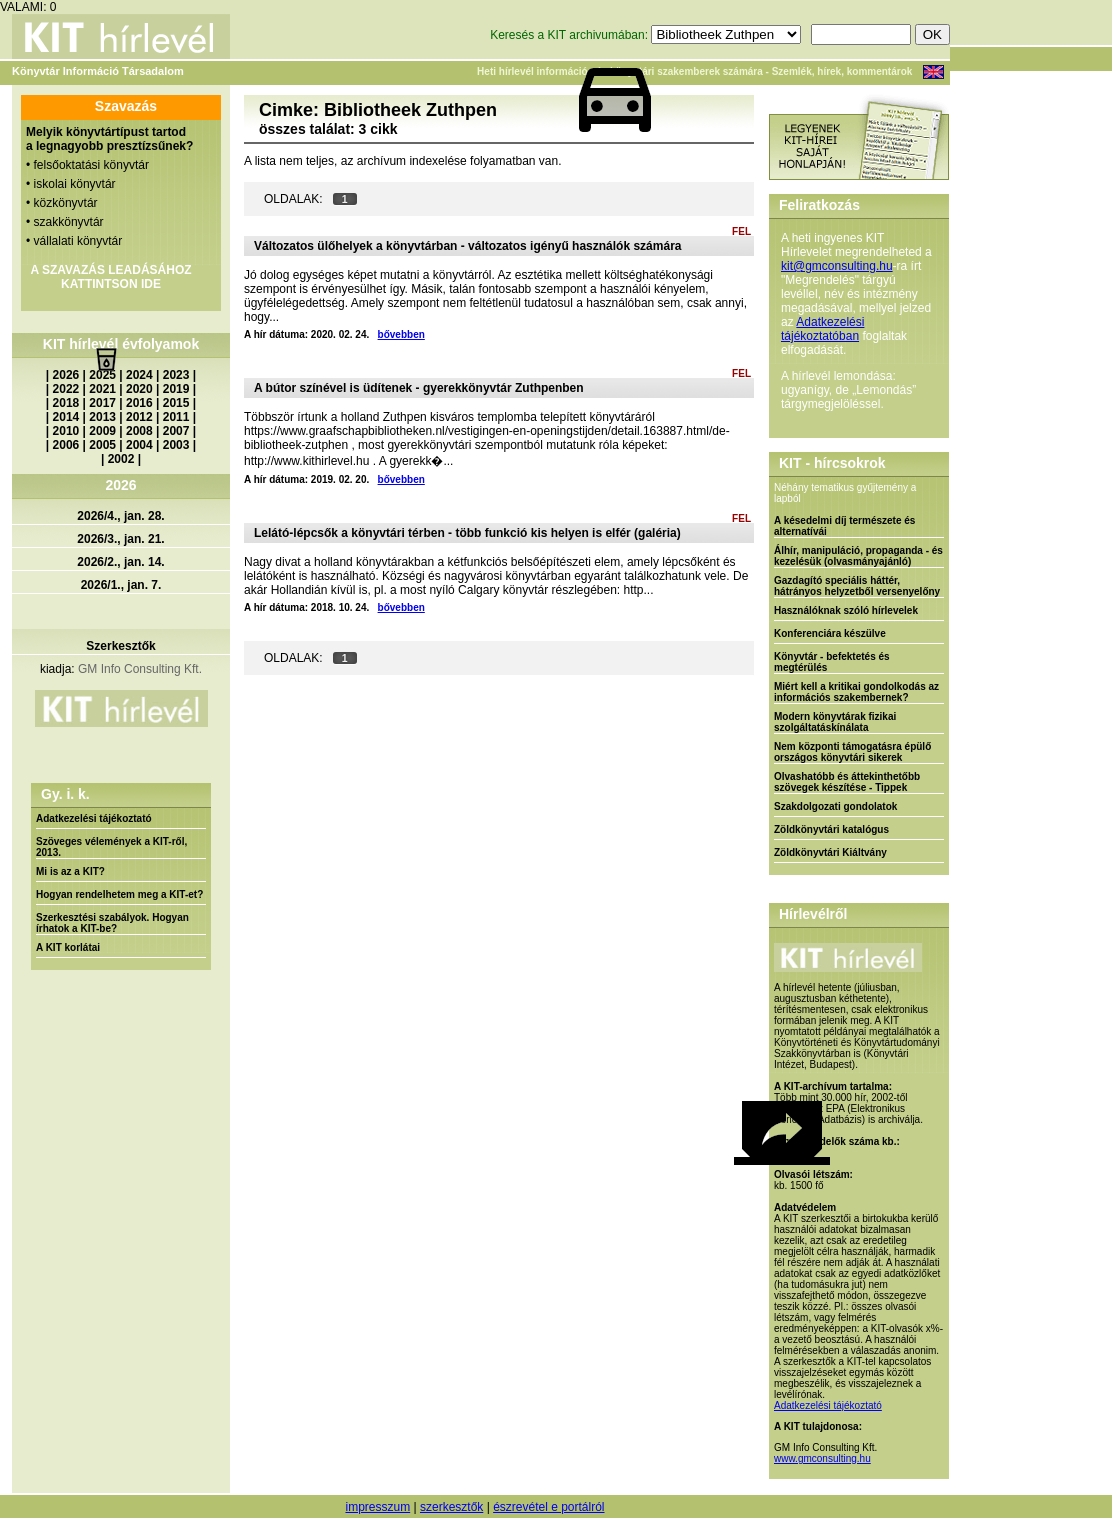  What do you see at coordinates (106, 359) in the screenshot?
I see `find nearby drink or beverage locations` at bounding box center [106, 359].